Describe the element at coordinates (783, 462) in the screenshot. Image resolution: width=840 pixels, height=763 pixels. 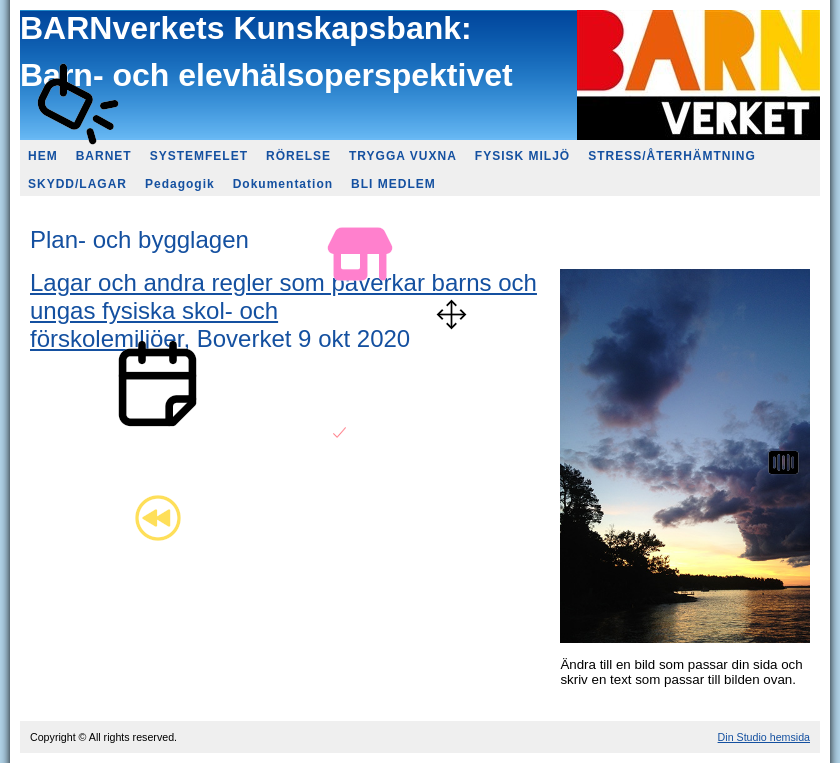
I see `scan a barcode` at that location.